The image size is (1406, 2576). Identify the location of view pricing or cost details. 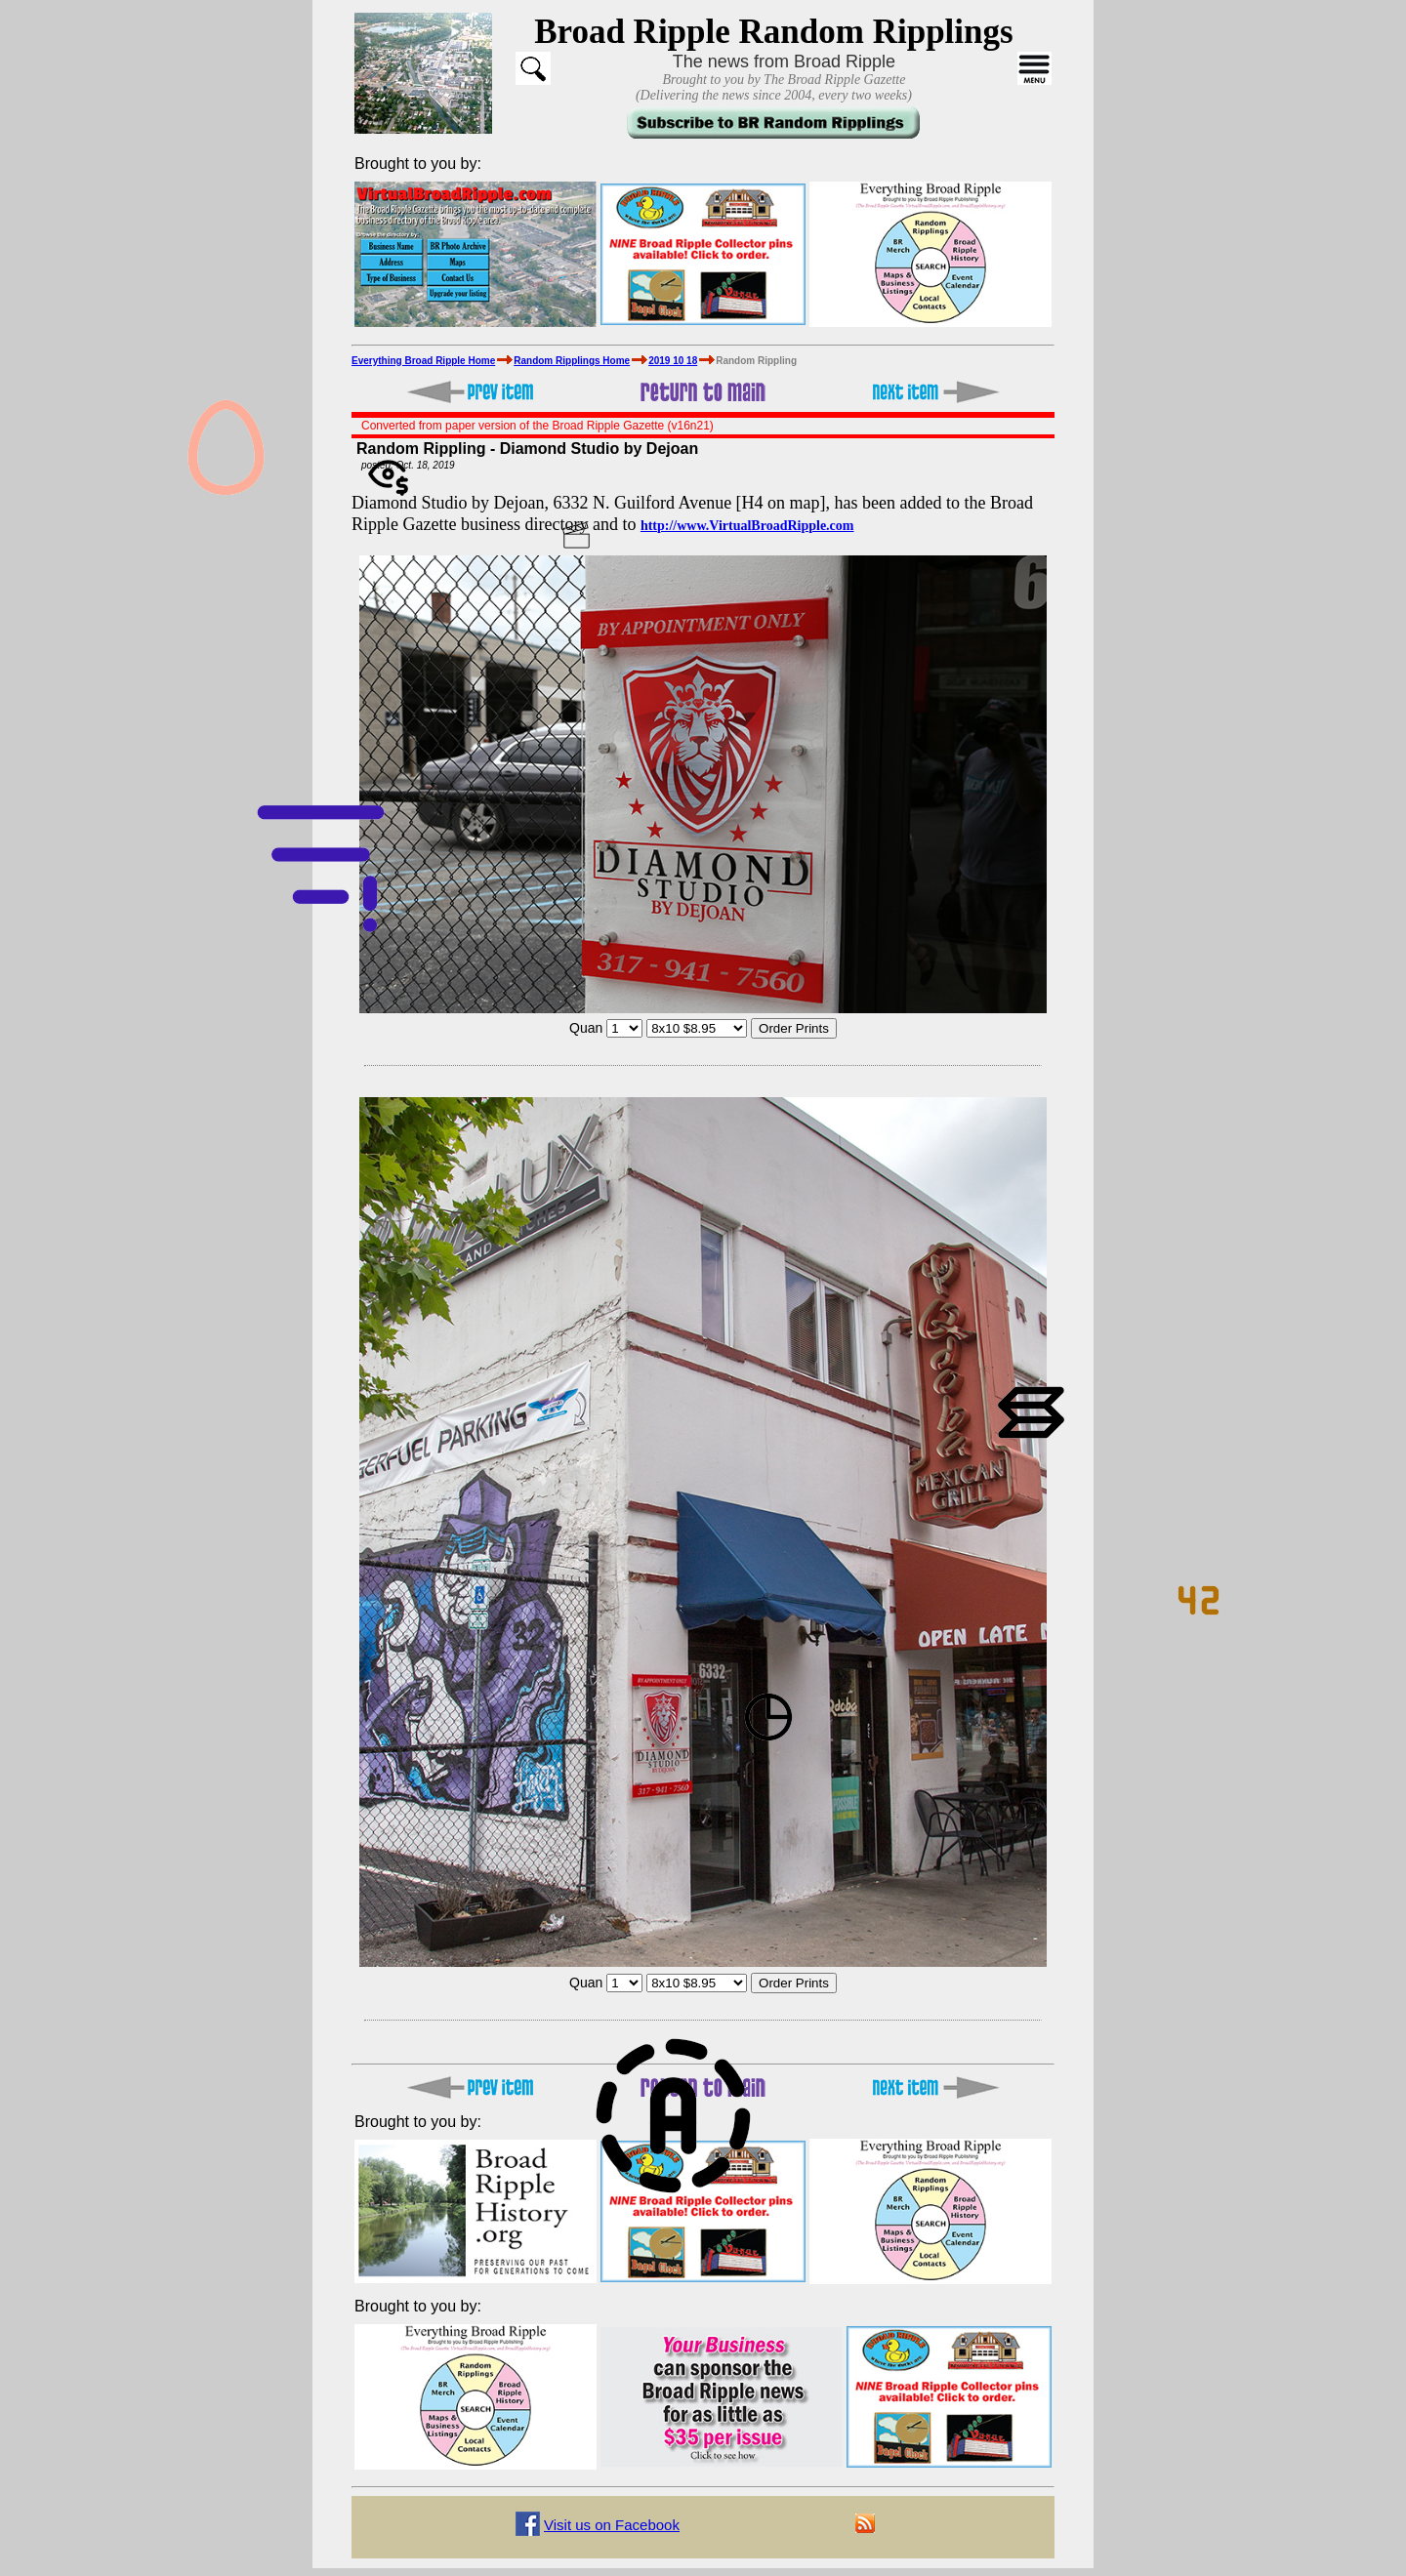
(388, 473).